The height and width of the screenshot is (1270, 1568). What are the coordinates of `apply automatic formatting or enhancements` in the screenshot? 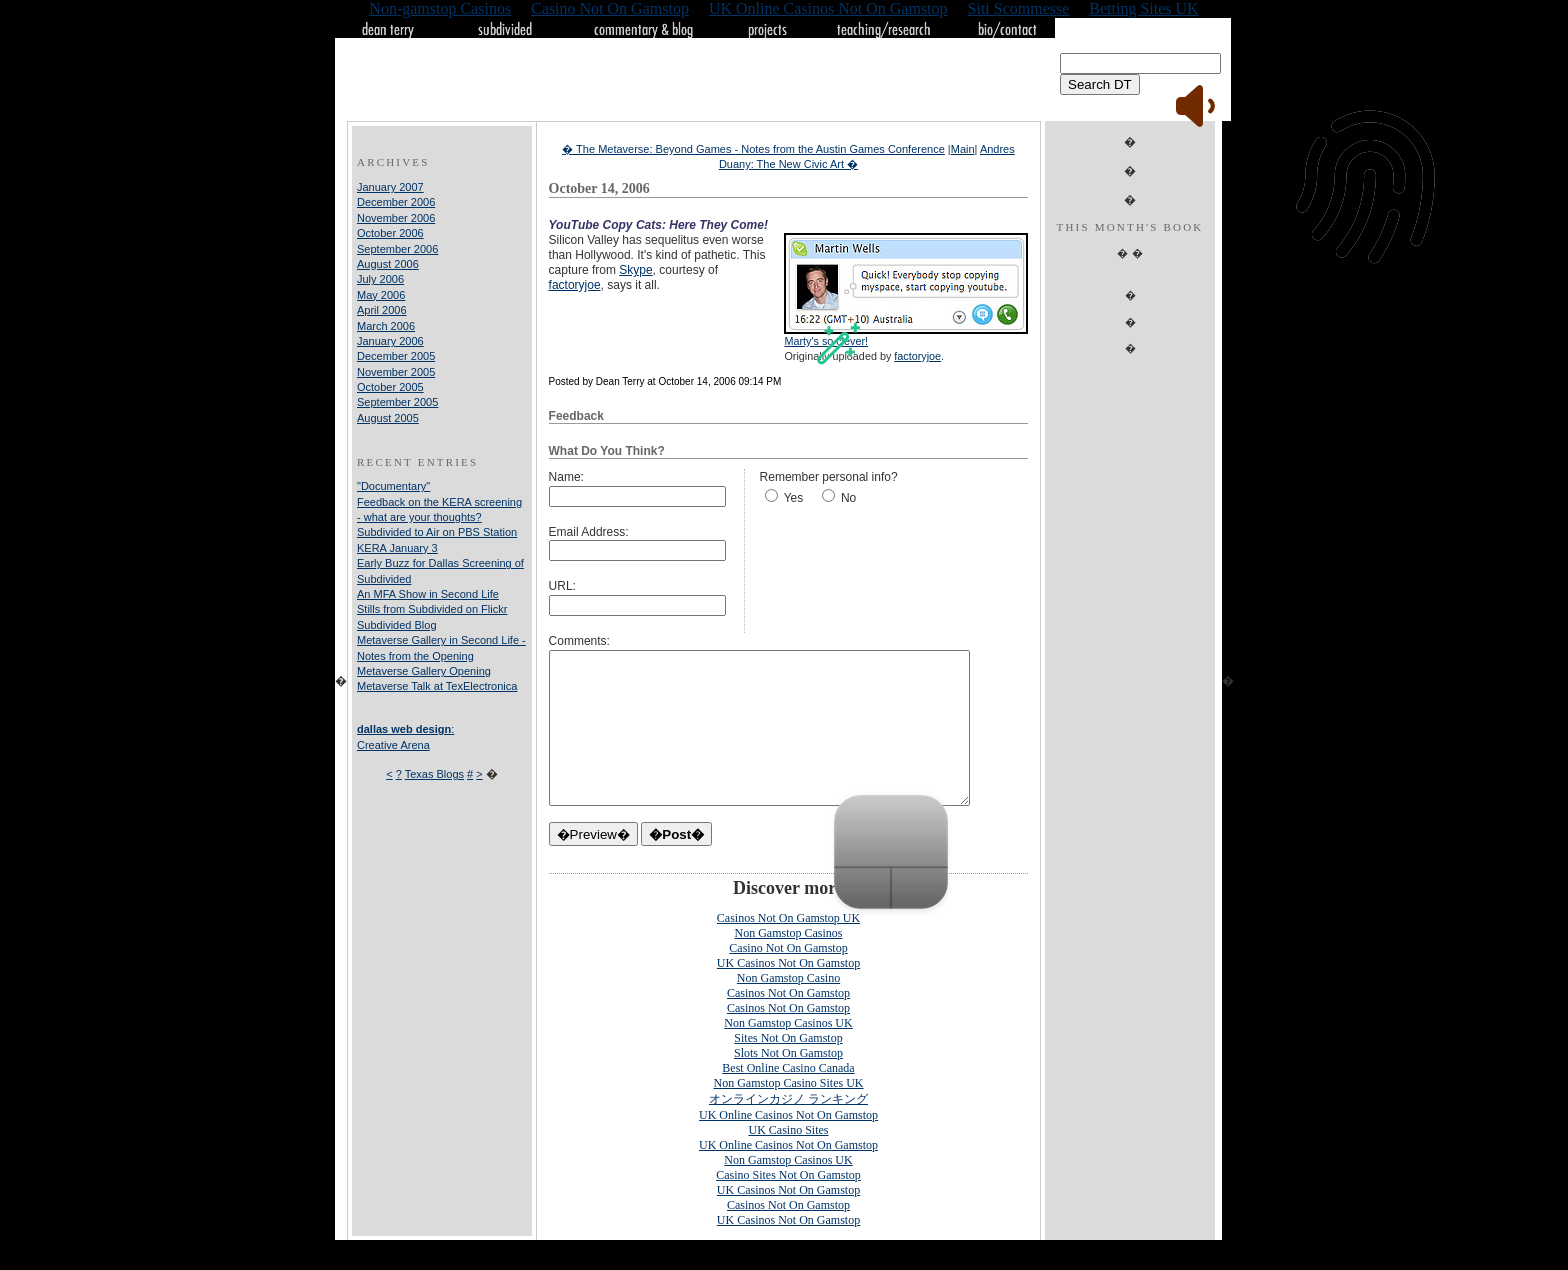 It's located at (838, 344).